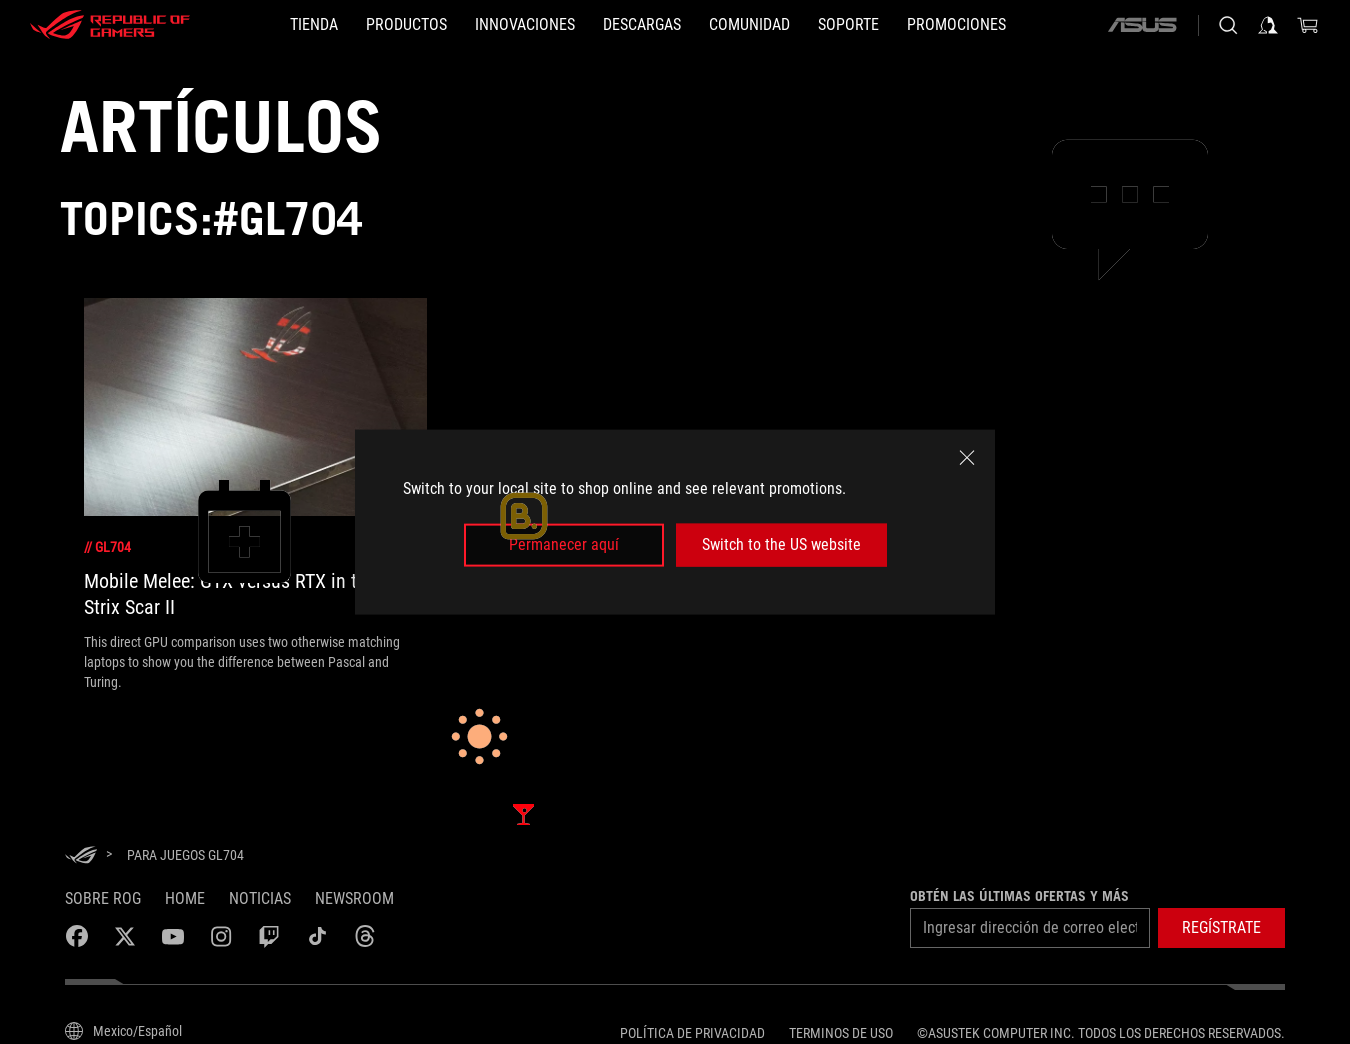 Image resolution: width=1350 pixels, height=1044 pixels. Describe the element at coordinates (1130, 210) in the screenshot. I see `open chat or messaging` at that location.